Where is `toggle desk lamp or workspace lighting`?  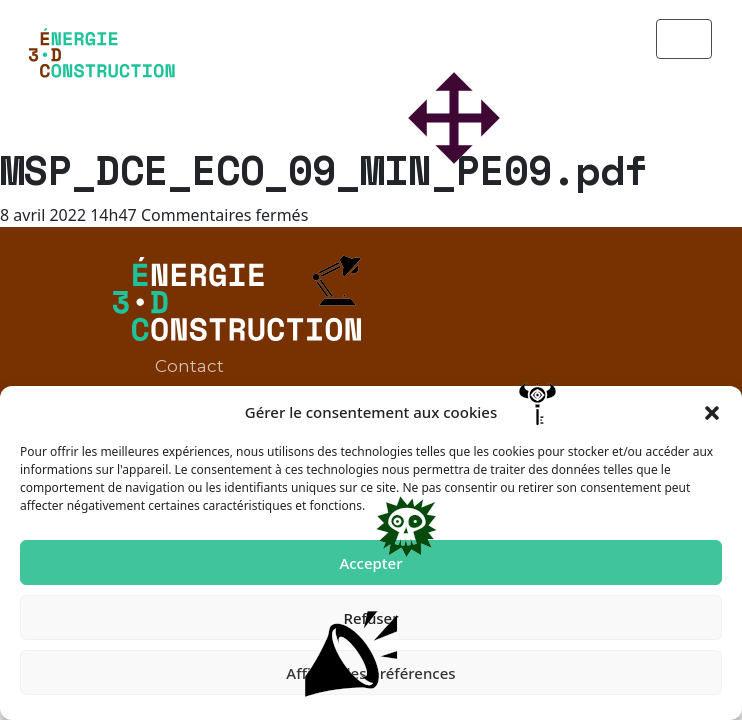 toggle desk lamp or workspace lighting is located at coordinates (337, 280).